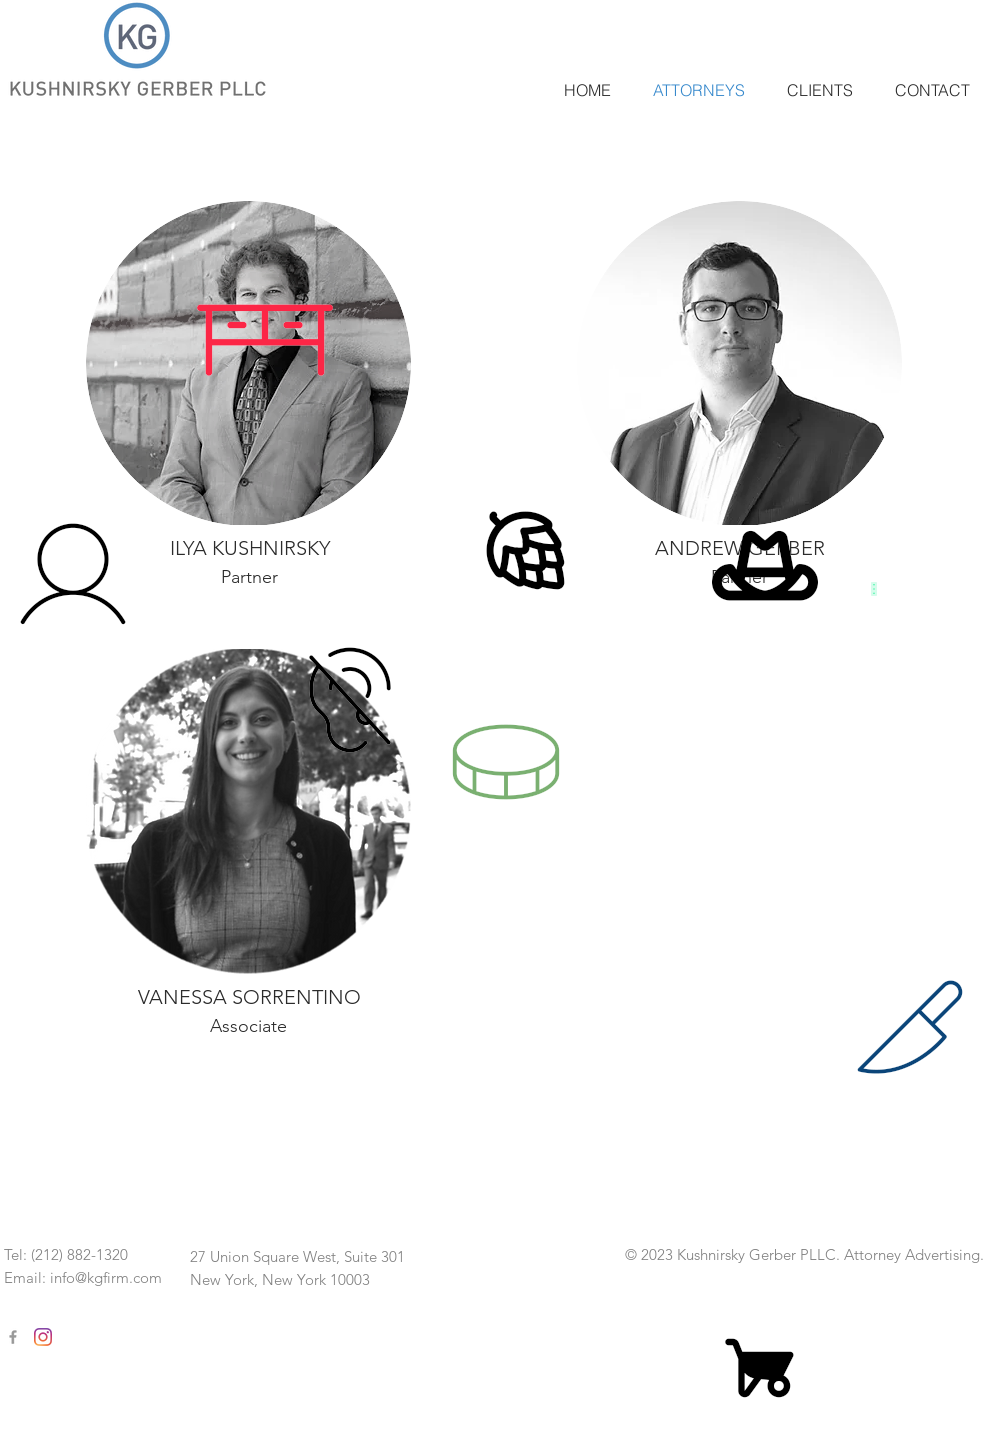 The width and height of the screenshot is (987, 1446). What do you see at coordinates (525, 550) in the screenshot?
I see `browse or filter craft beer options` at bounding box center [525, 550].